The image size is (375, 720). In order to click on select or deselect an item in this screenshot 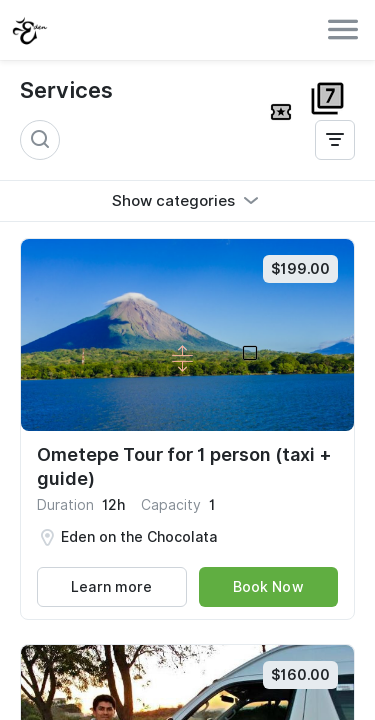, I will do `click(250, 353)`.